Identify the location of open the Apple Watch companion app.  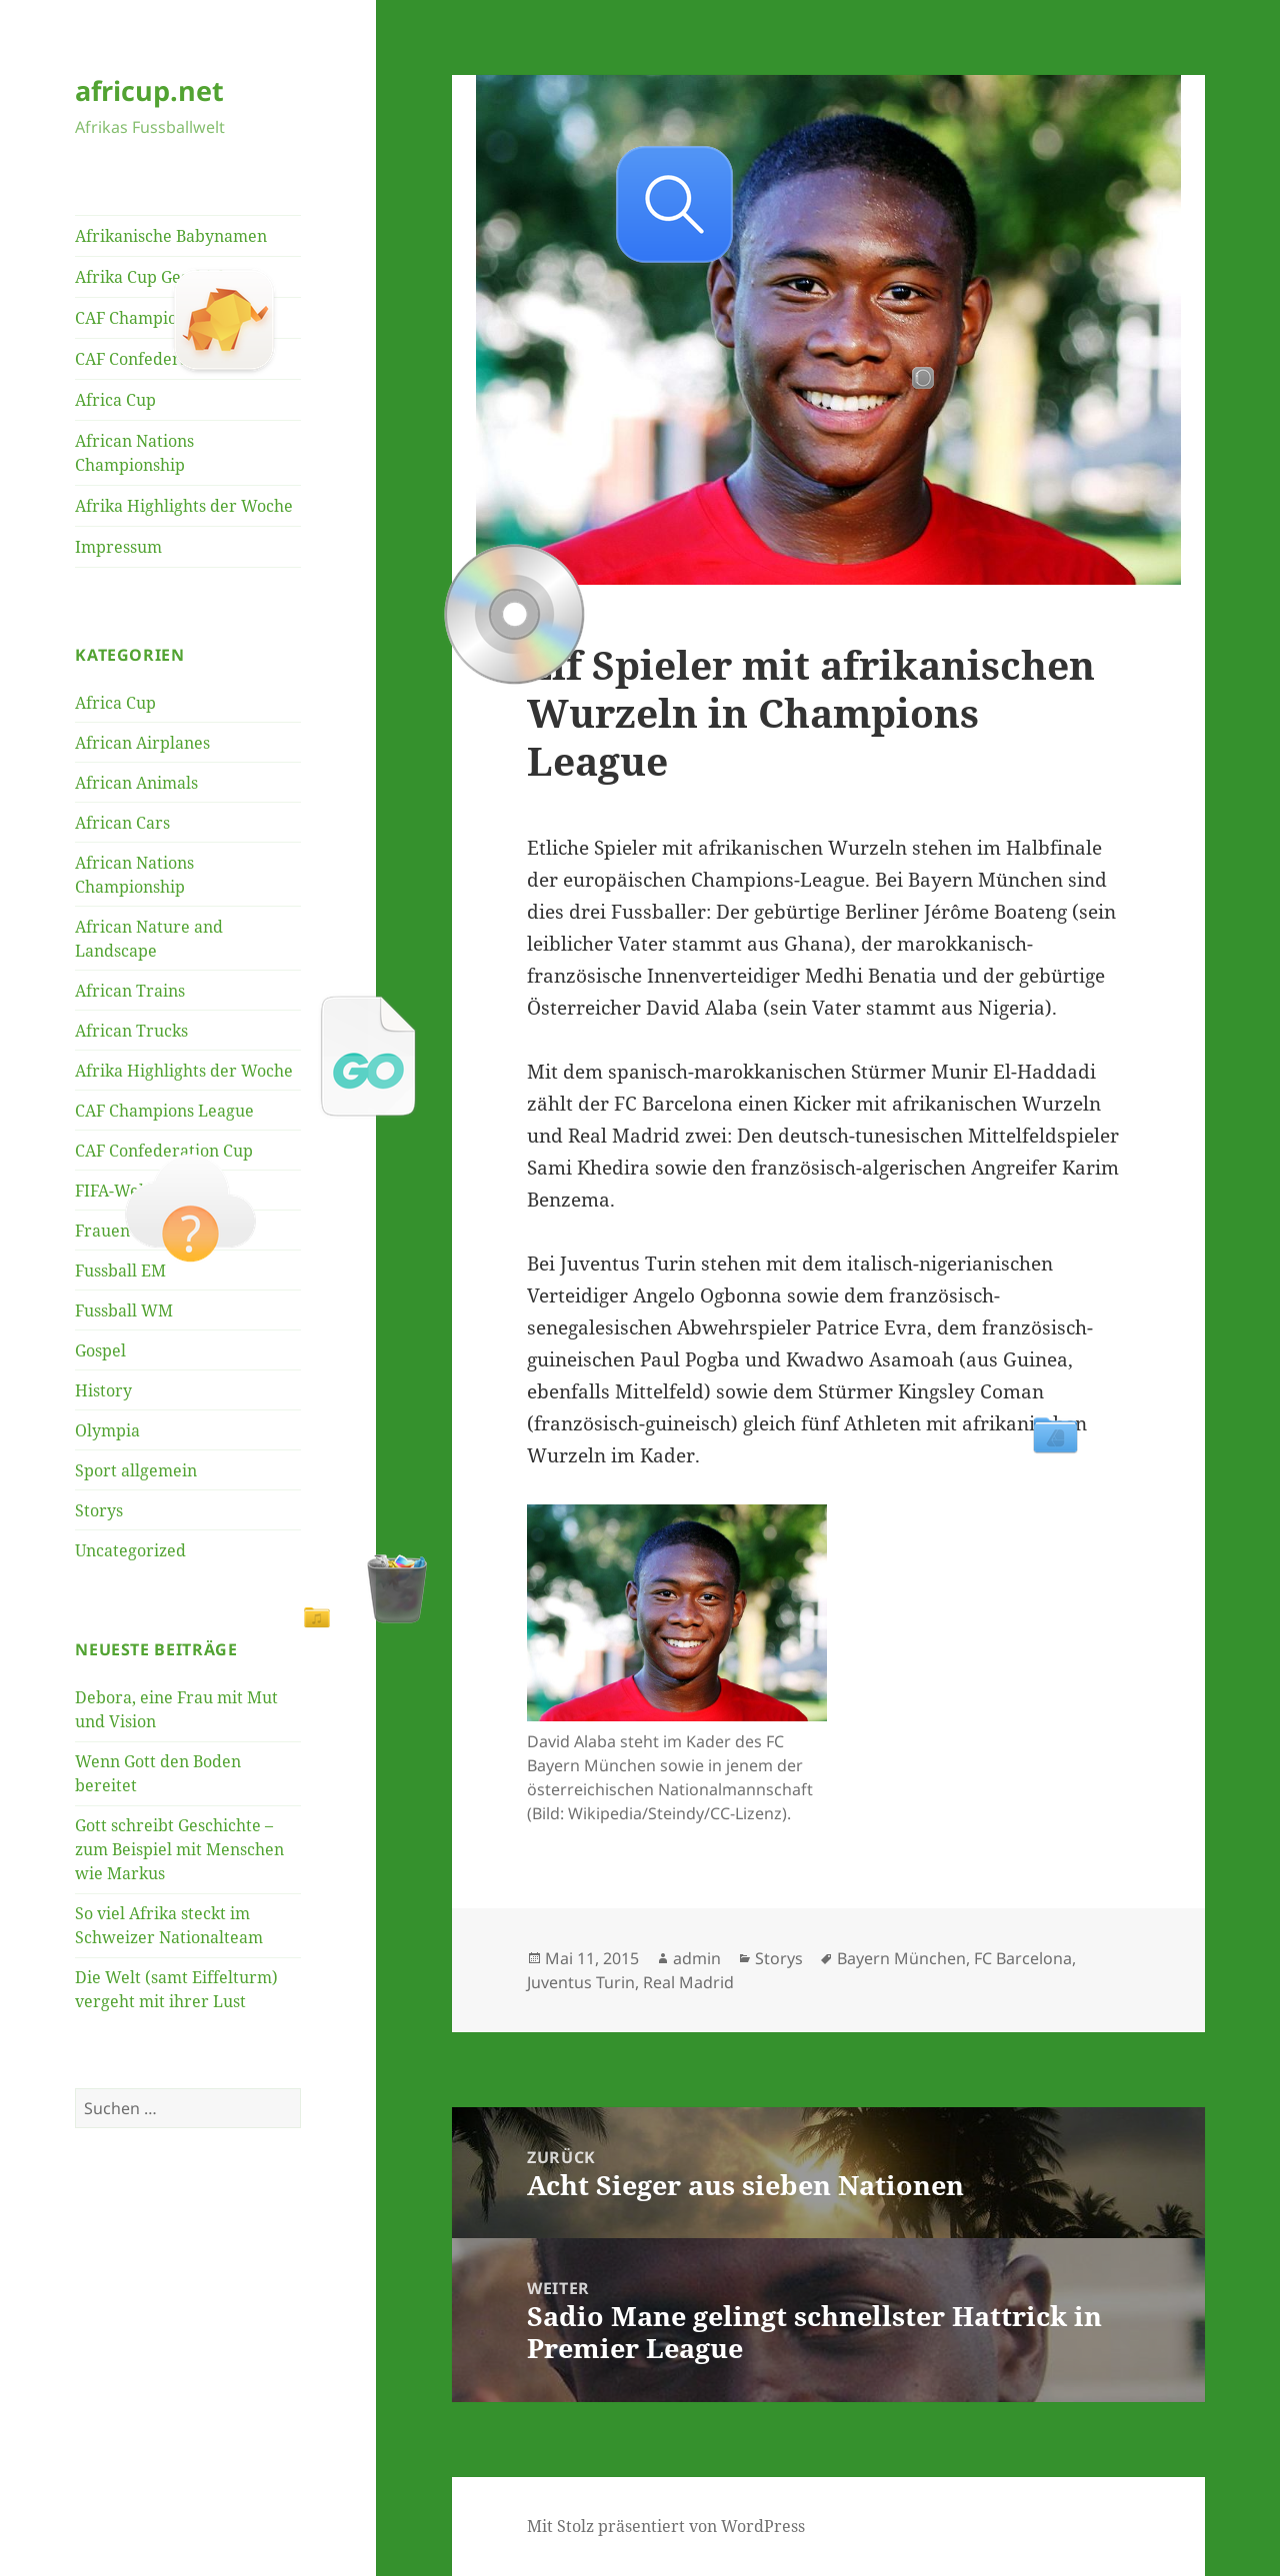
(923, 378).